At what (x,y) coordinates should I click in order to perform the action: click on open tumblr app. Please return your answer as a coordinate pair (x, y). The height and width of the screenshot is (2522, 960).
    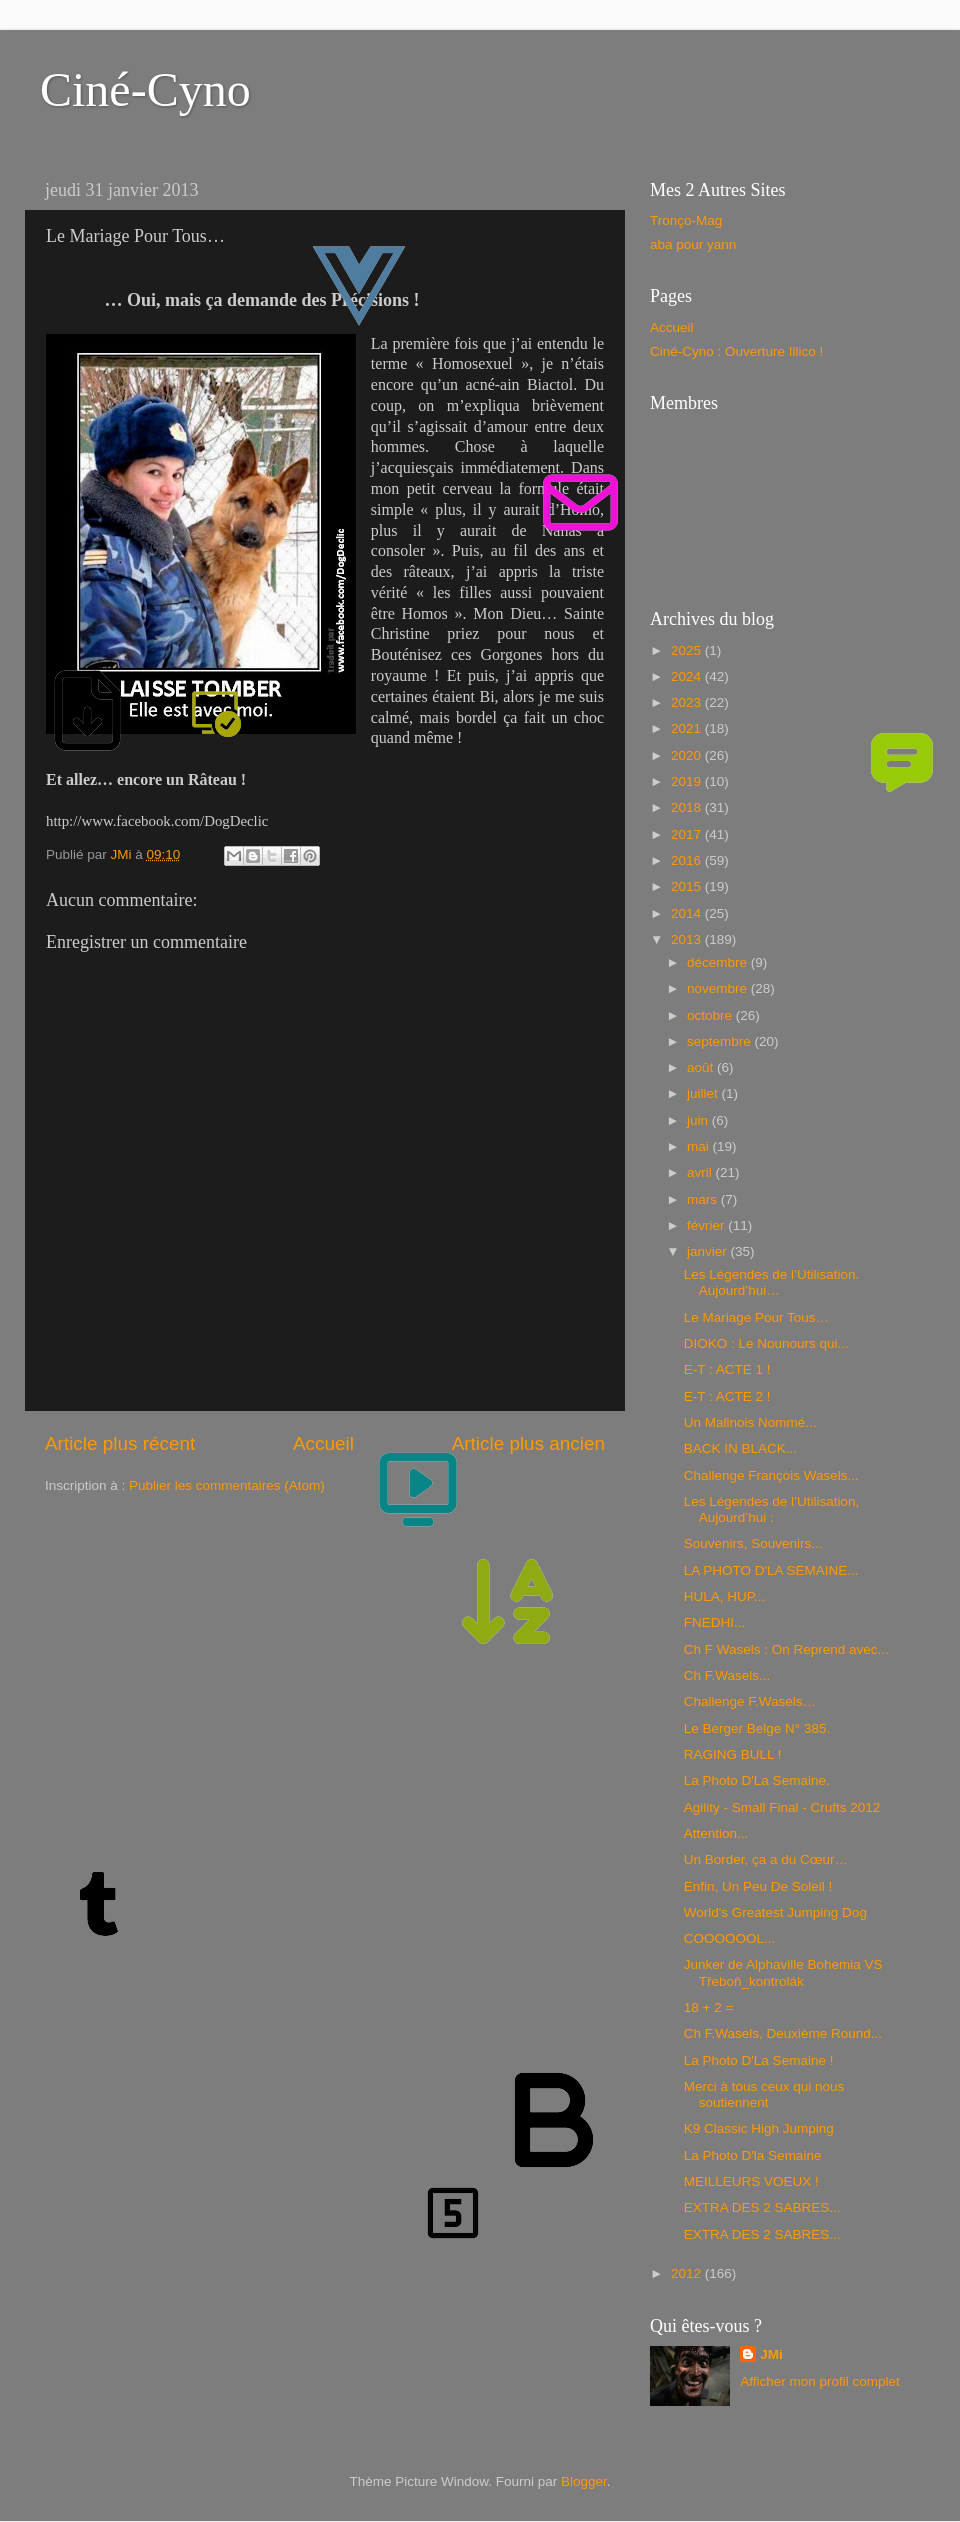
    Looking at the image, I should click on (99, 1904).